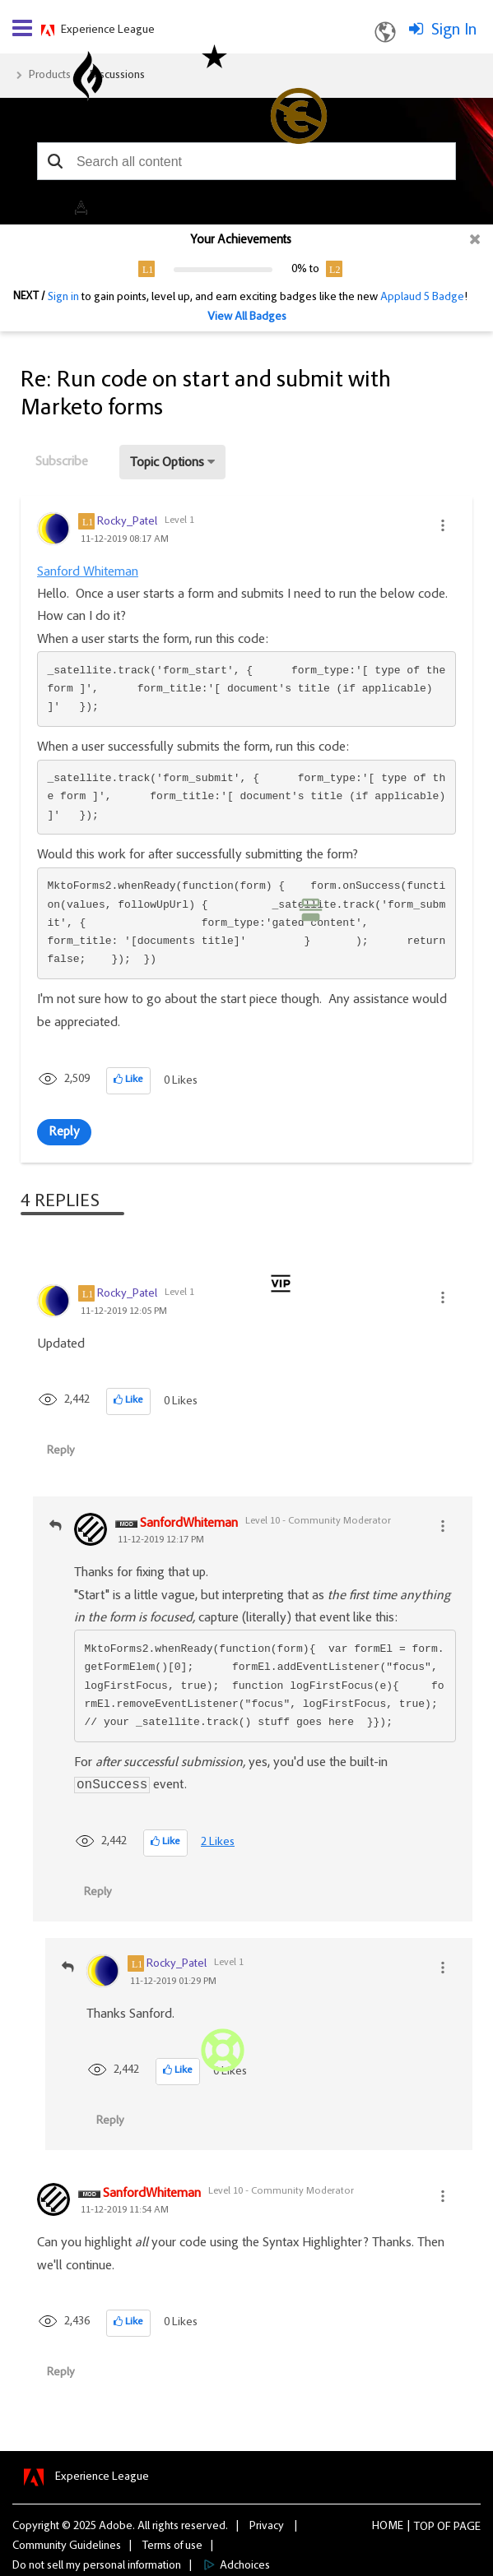  Describe the element at coordinates (81, 207) in the screenshot. I see `adjust letter spacing in text` at that location.